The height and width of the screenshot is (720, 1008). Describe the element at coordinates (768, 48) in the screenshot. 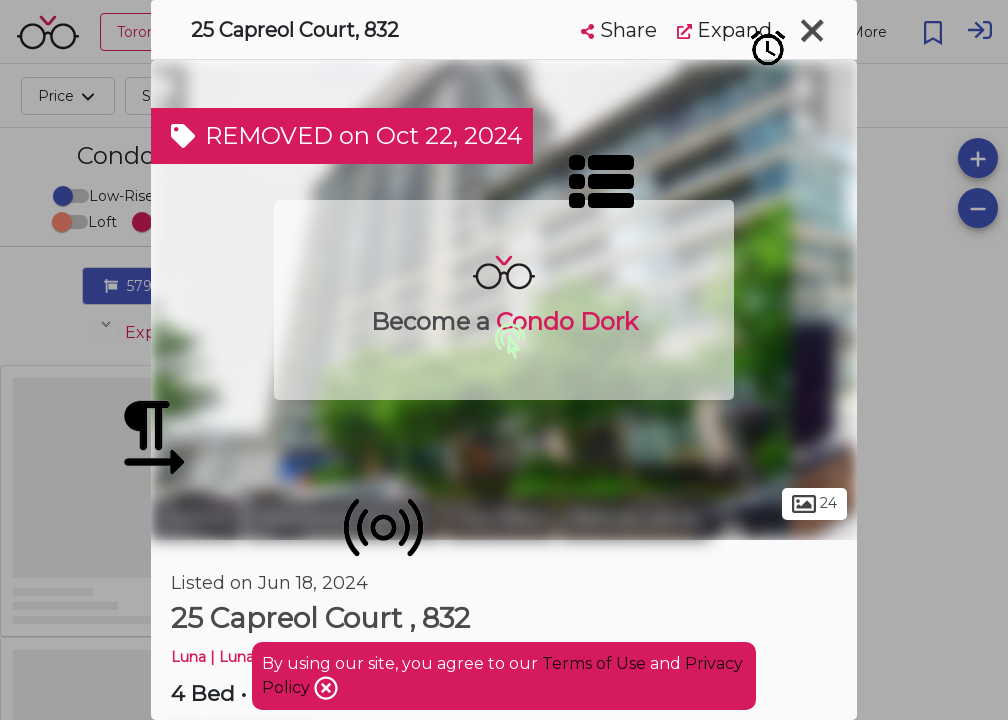

I see `set or manage alarms` at that location.